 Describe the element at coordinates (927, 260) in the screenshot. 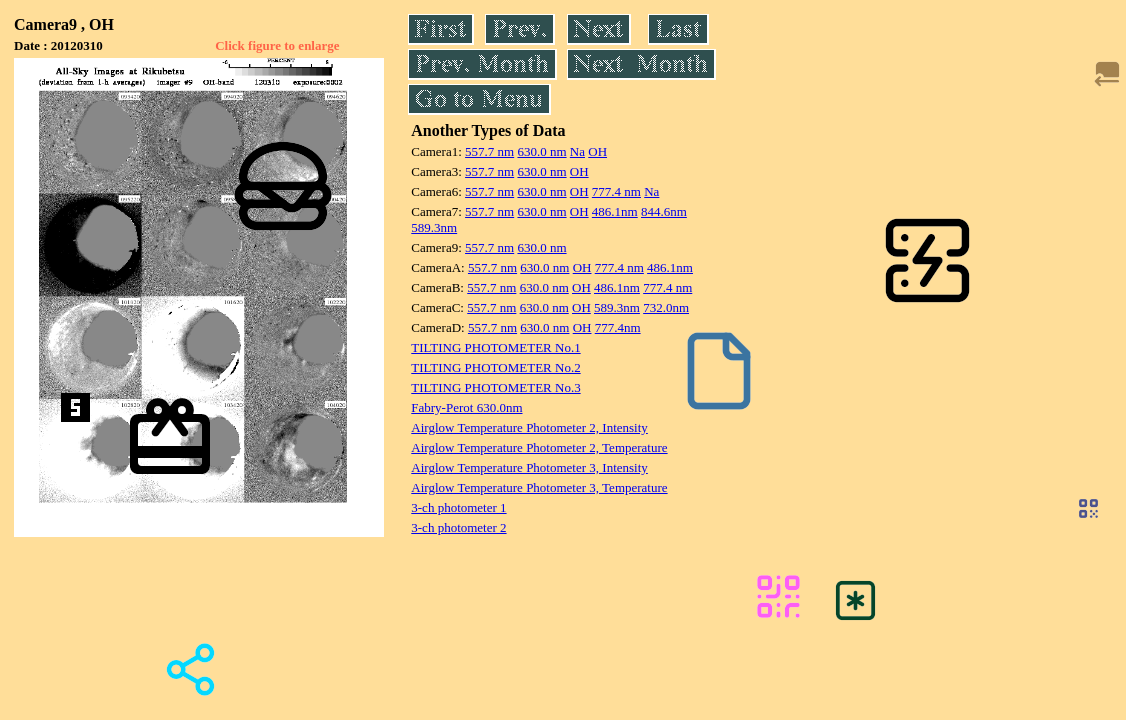

I see `indicates server failure or crash` at that location.